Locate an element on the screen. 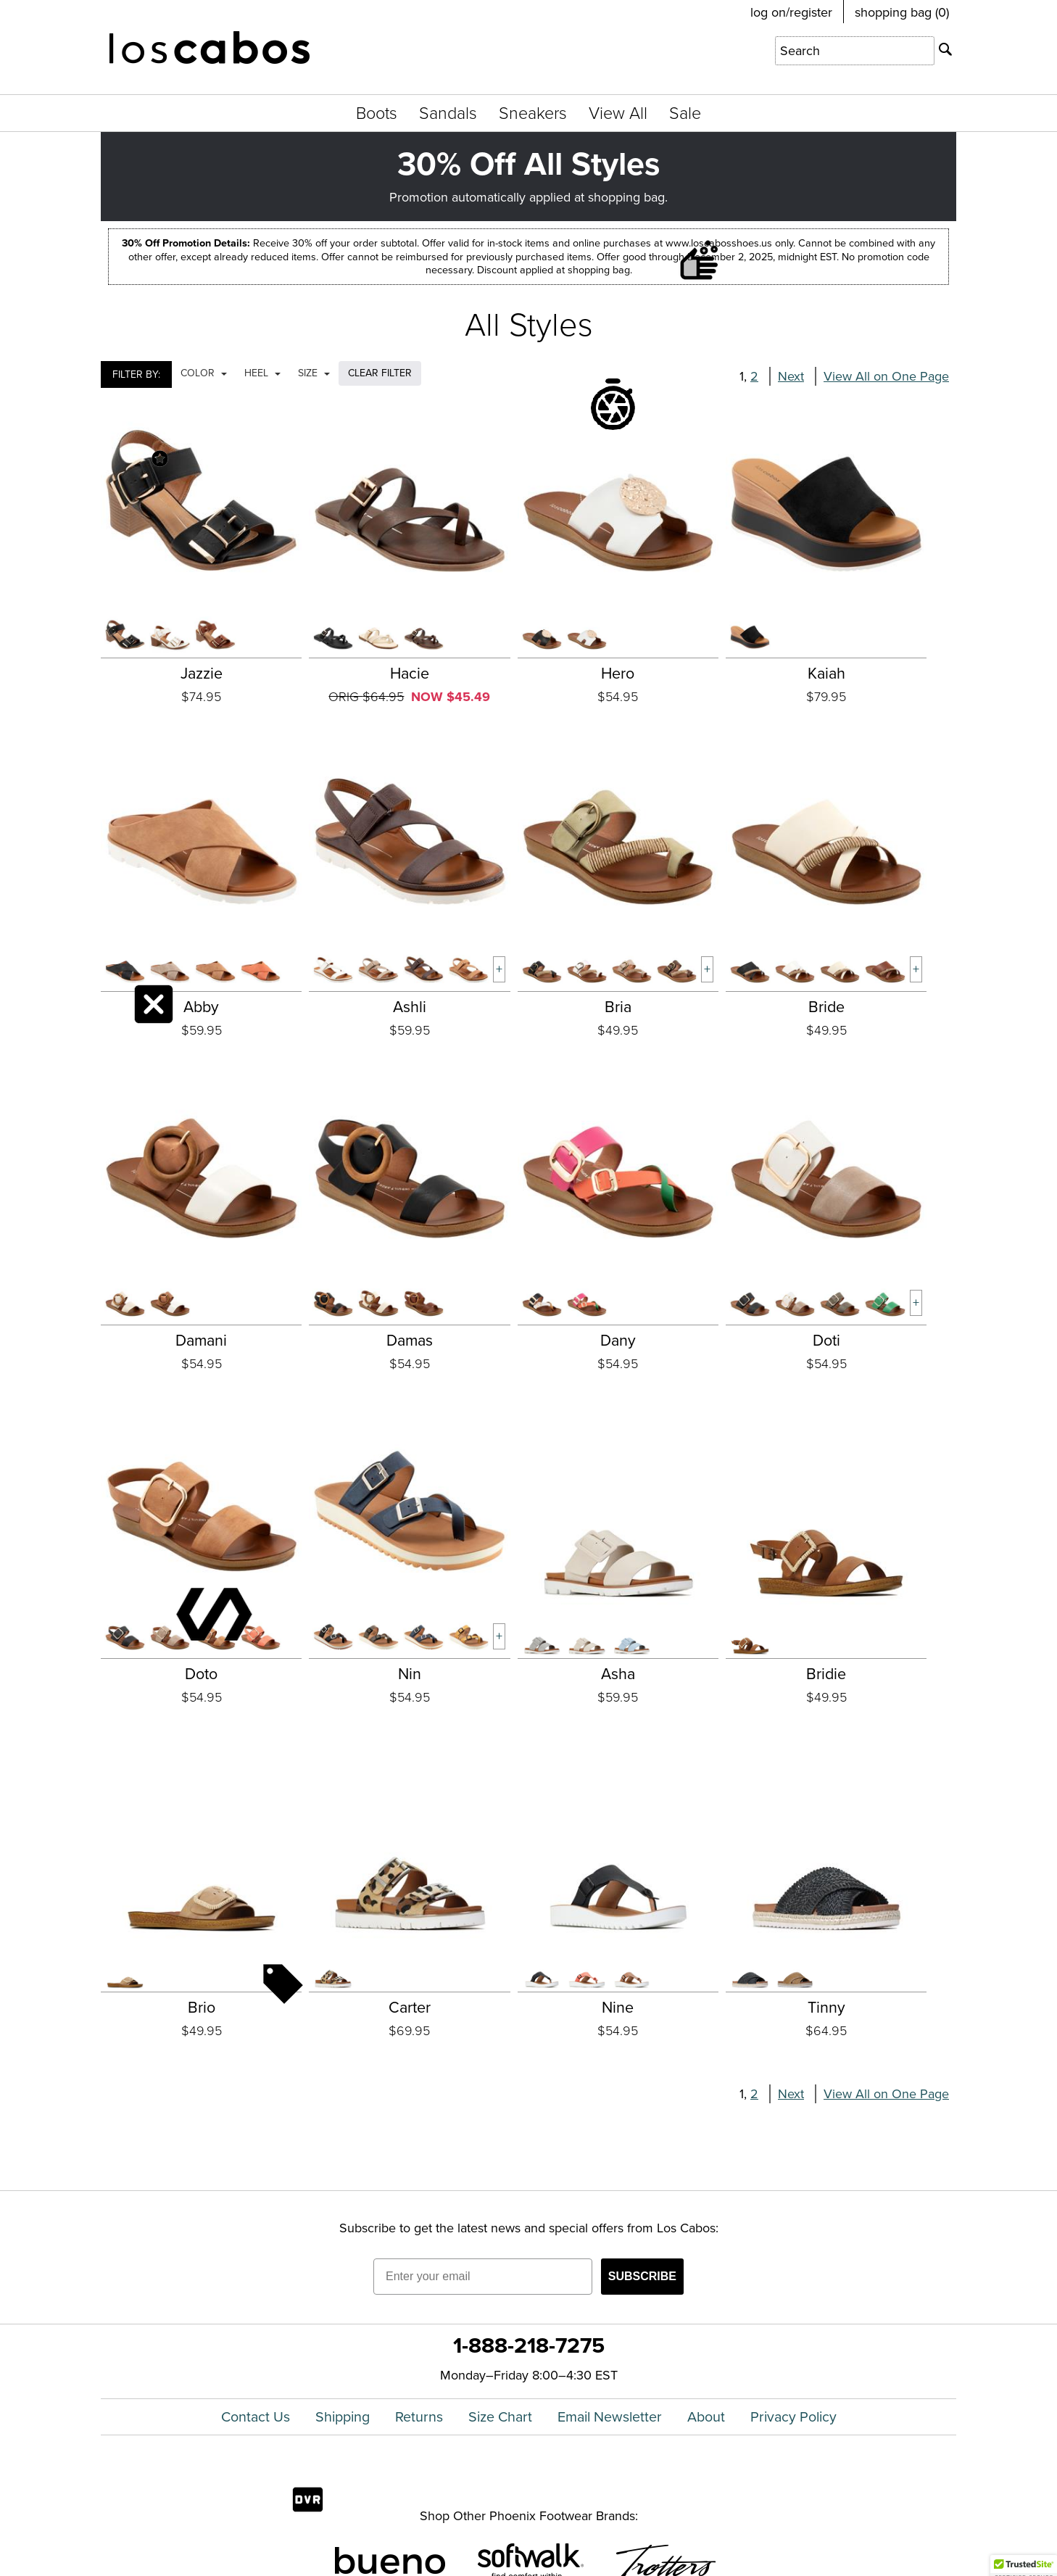 The height and width of the screenshot is (2576, 1057). indicates a disabled or unavailable feature is located at coordinates (154, 1004).